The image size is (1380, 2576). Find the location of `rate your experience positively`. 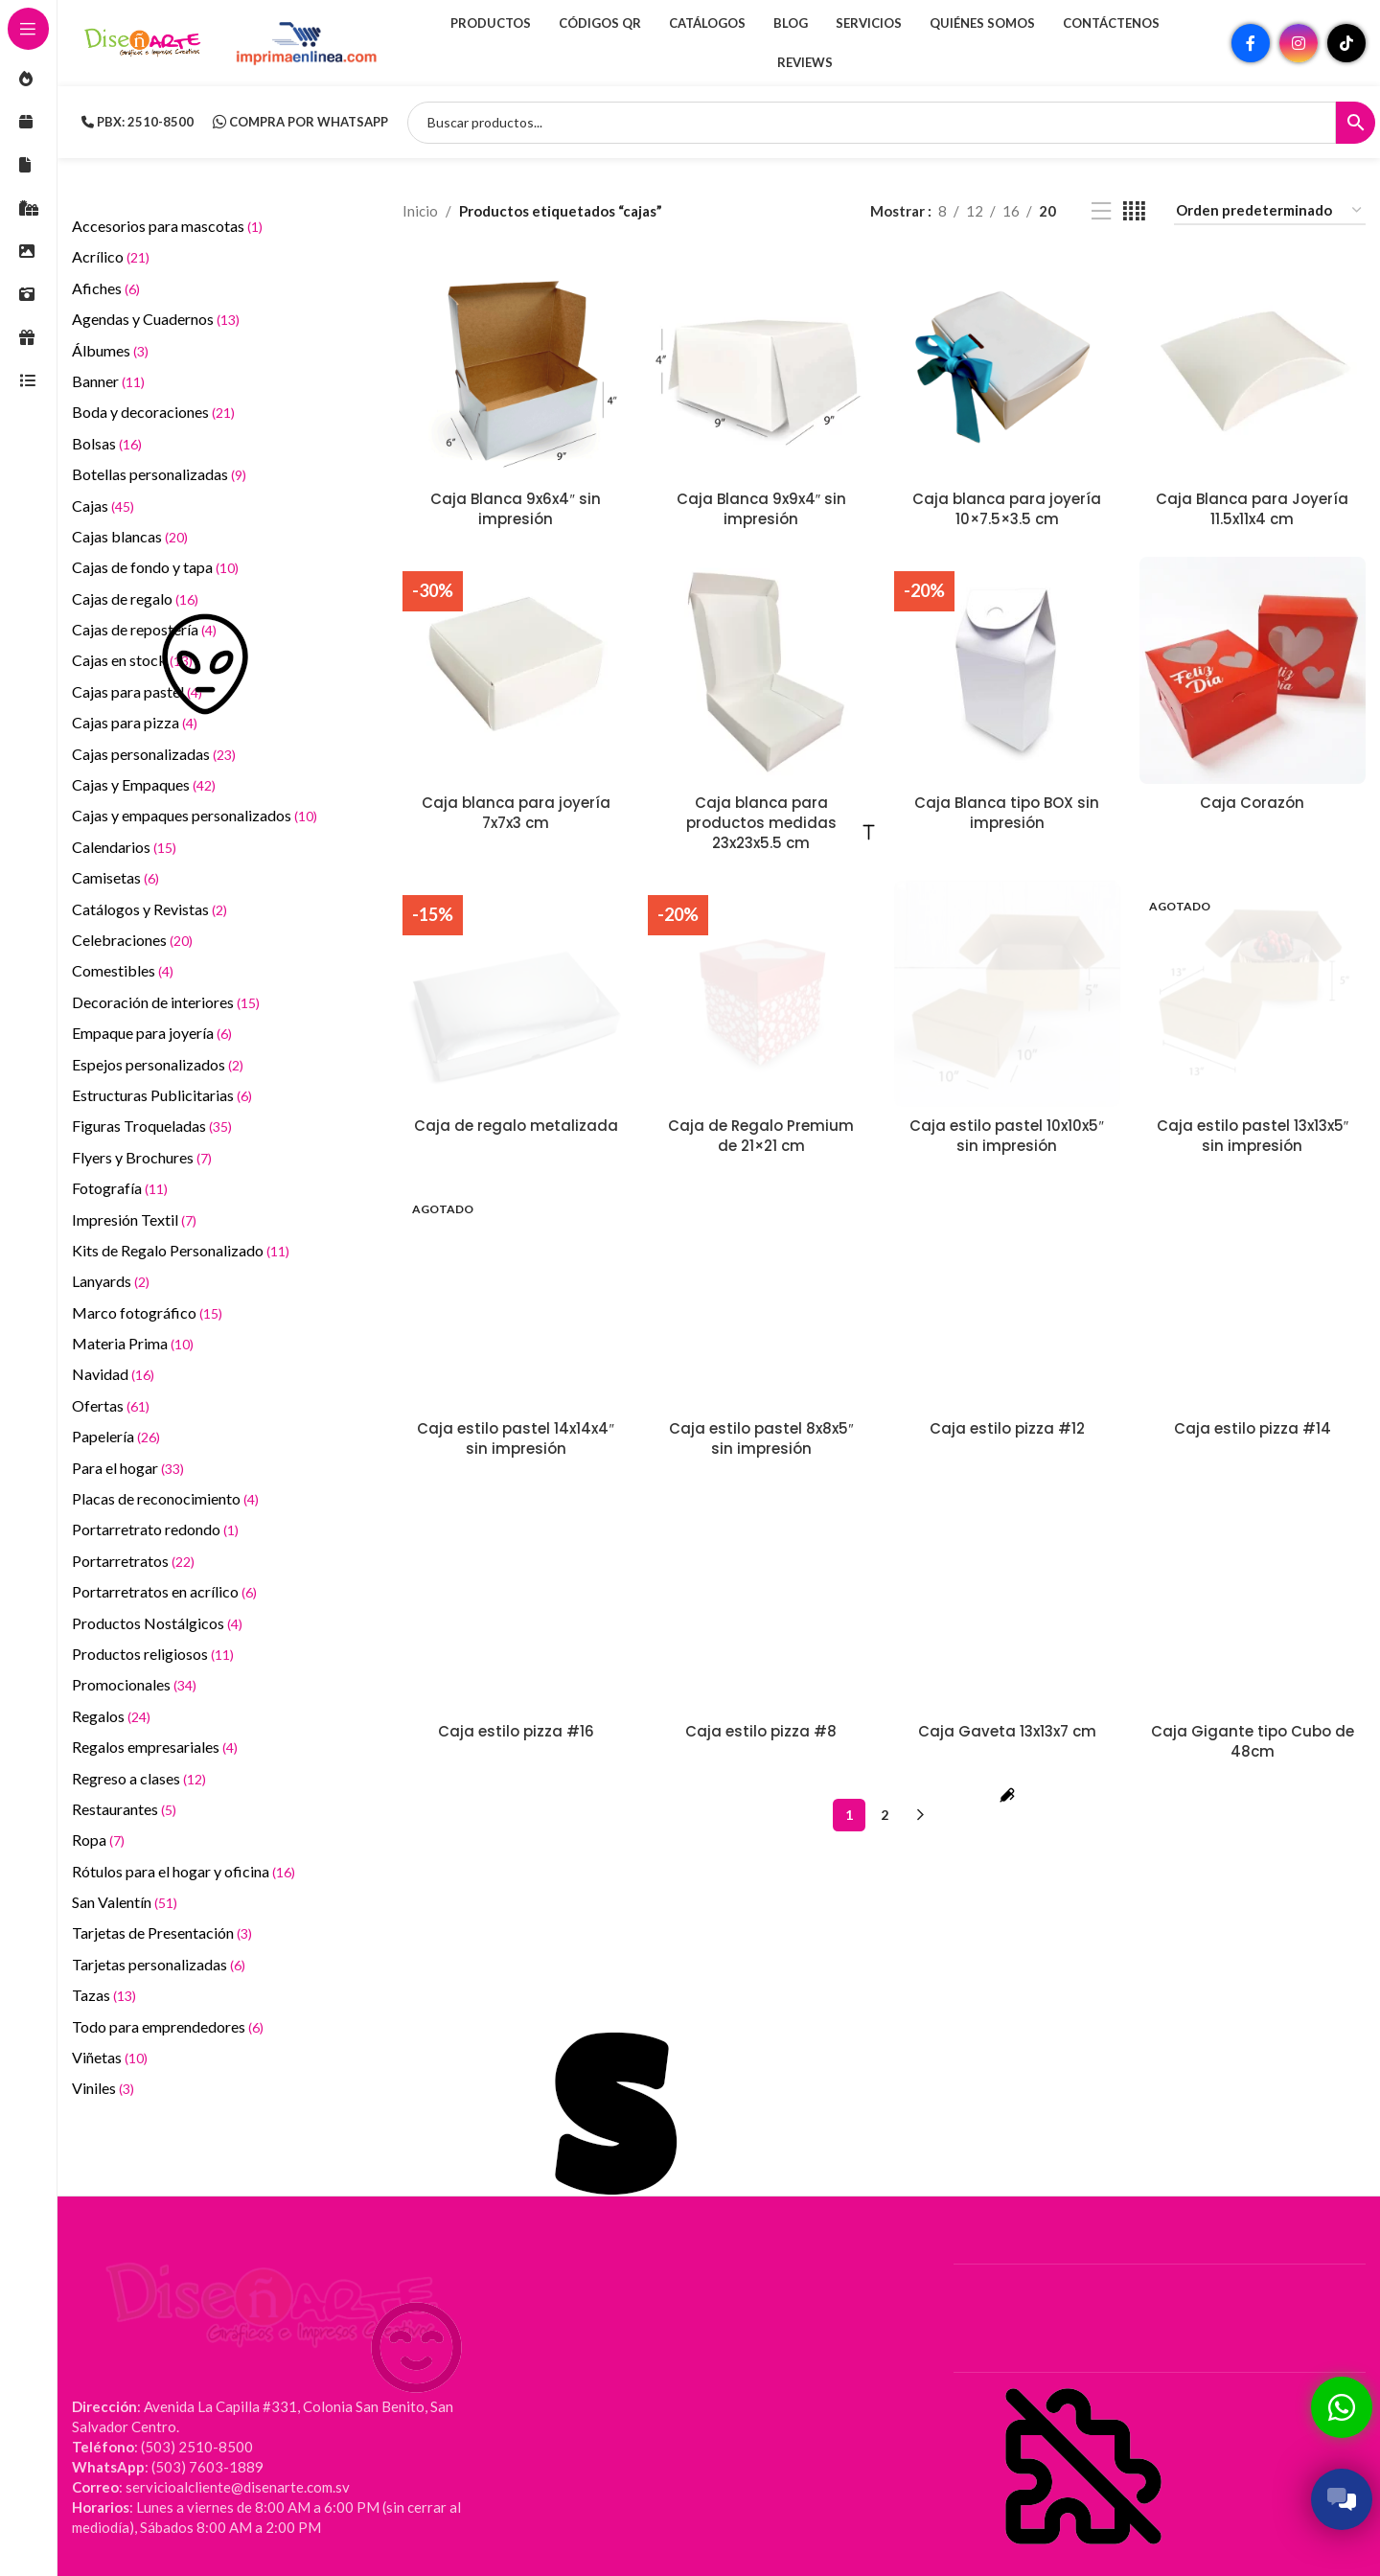

rate your experience positively is located at coordinates (416, 2347).